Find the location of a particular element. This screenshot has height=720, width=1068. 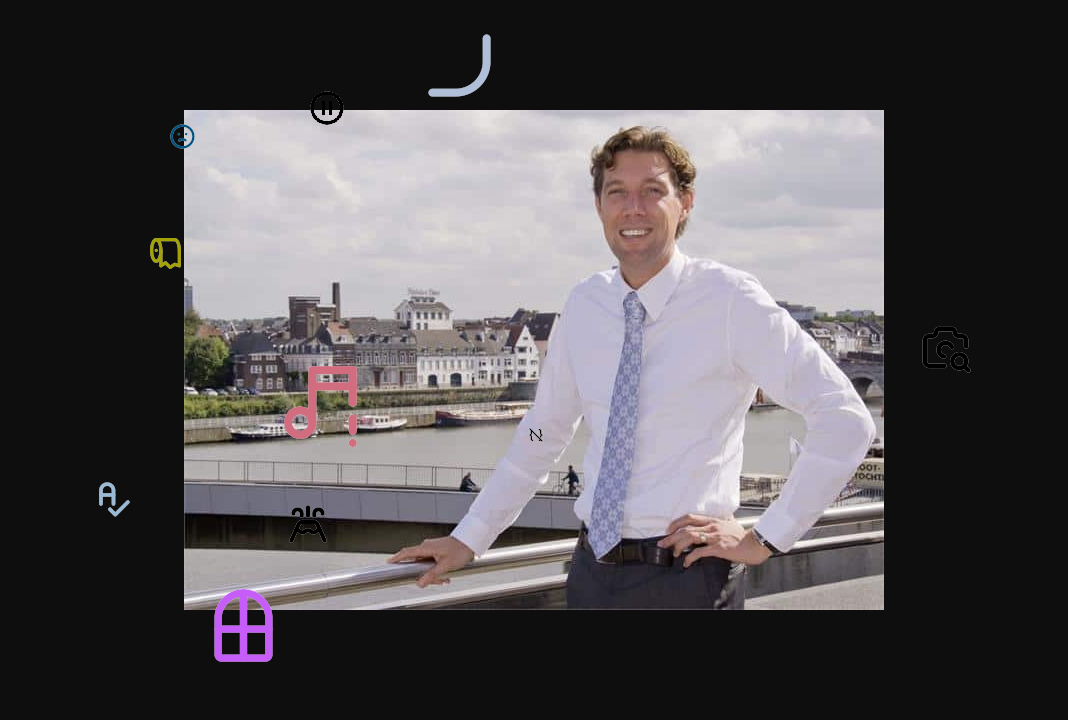

disable code formatting or syntax highlighting is located at coordinates (536, 435).